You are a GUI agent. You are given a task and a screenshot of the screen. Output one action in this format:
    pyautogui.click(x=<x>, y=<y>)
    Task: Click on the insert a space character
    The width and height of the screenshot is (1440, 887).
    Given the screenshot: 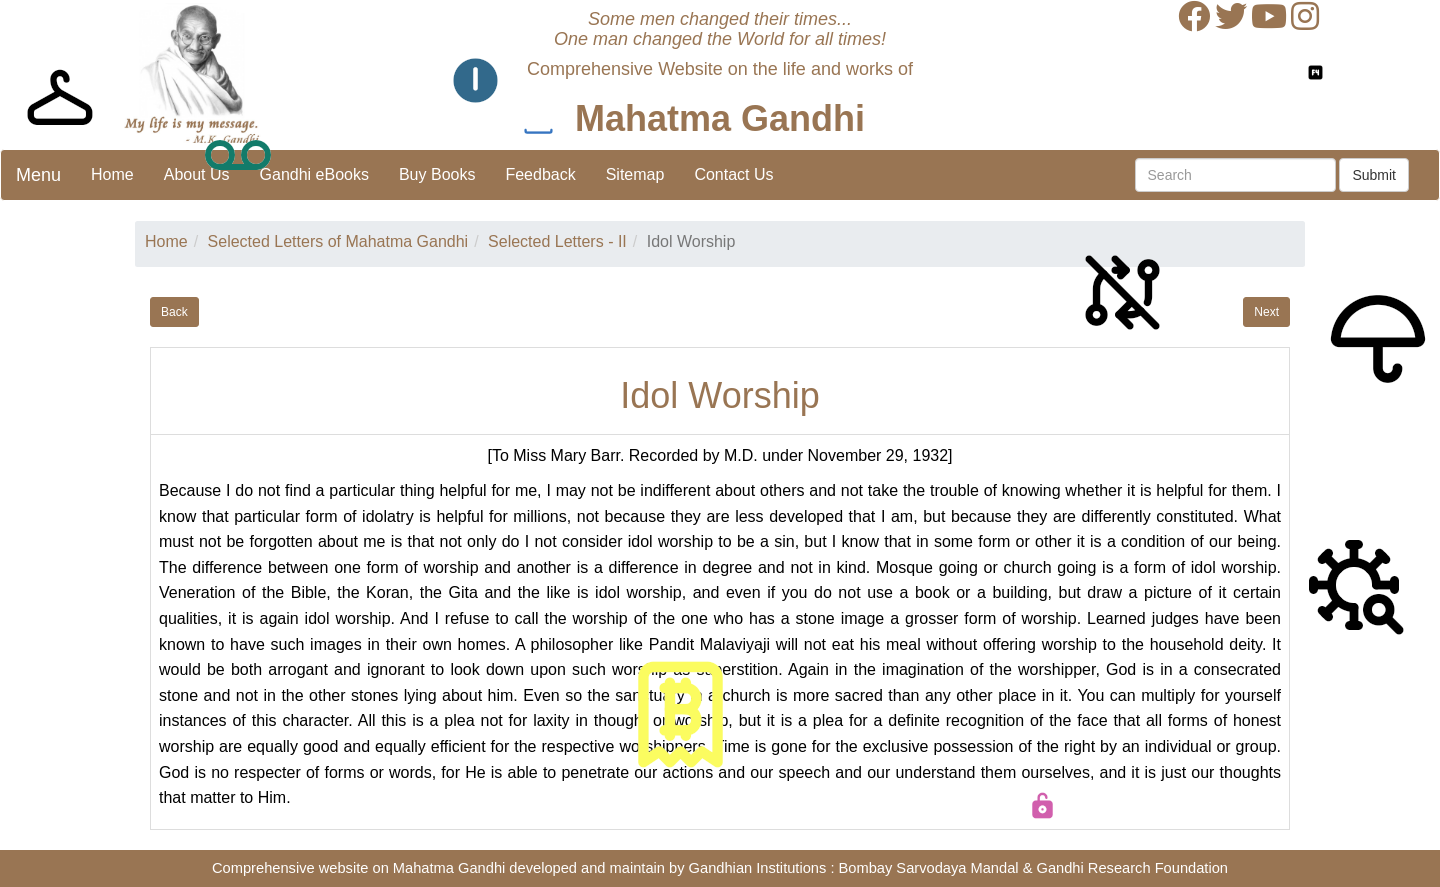 What is the action you would take?
    pyautogui.click(x=538, y=123)
    